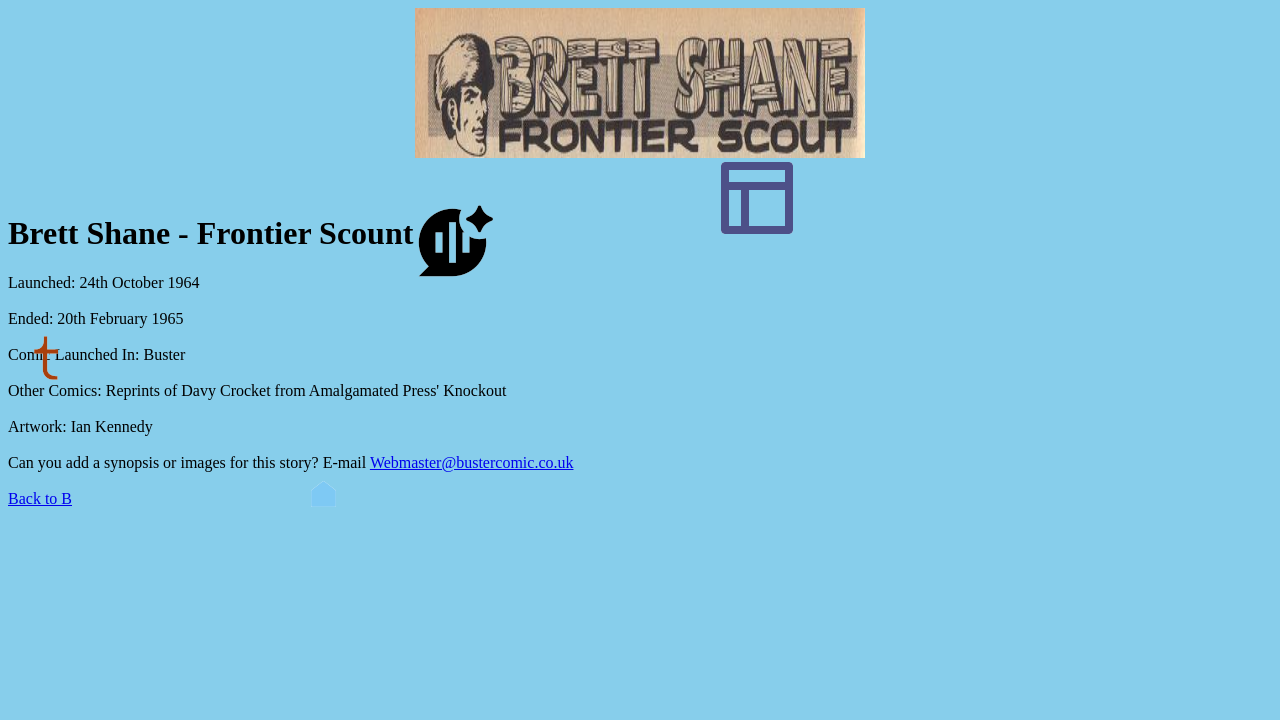  I want to click on navigate to home screen, so click(323, 494).